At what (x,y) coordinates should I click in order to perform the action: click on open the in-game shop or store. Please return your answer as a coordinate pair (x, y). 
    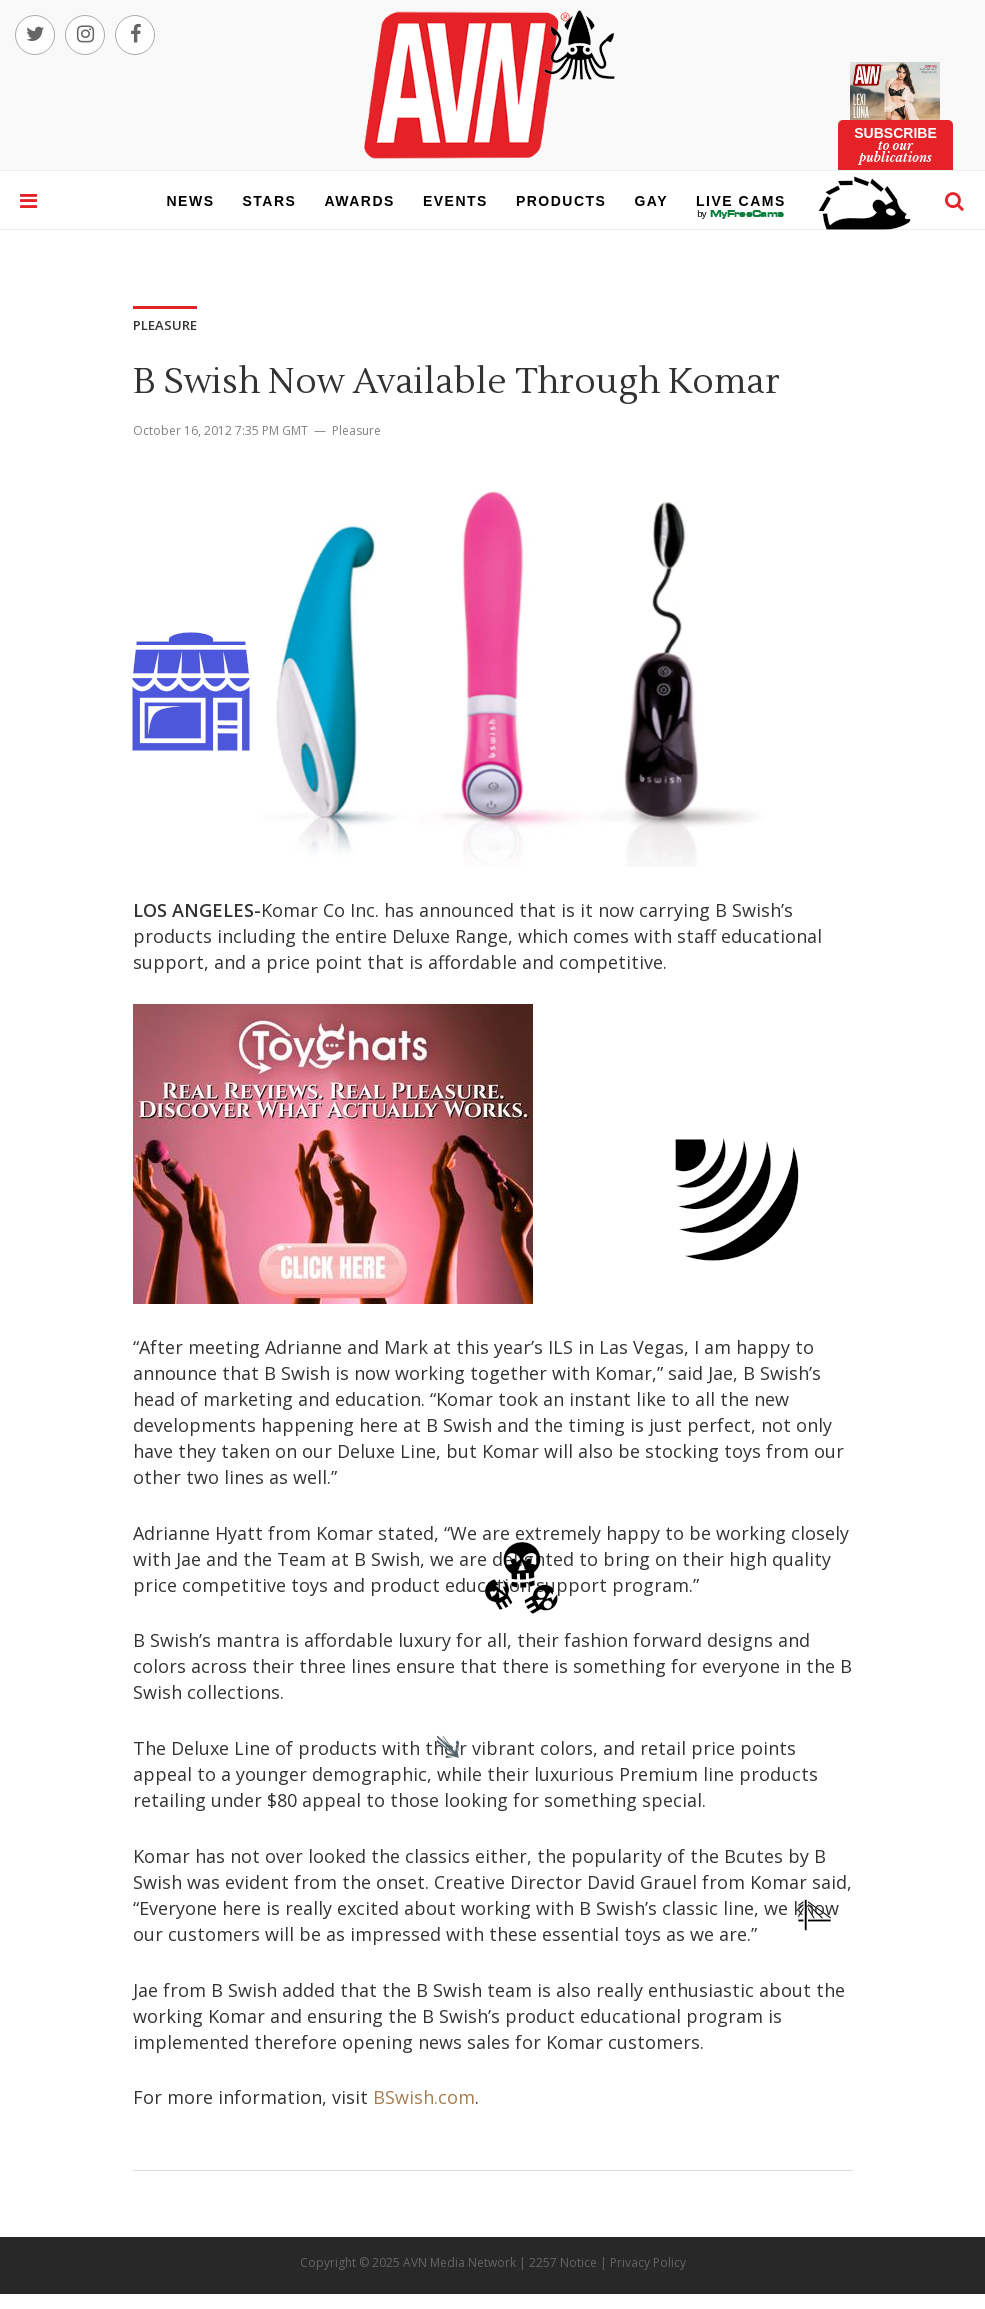
    Looking at the image, I should click on (191, 692).